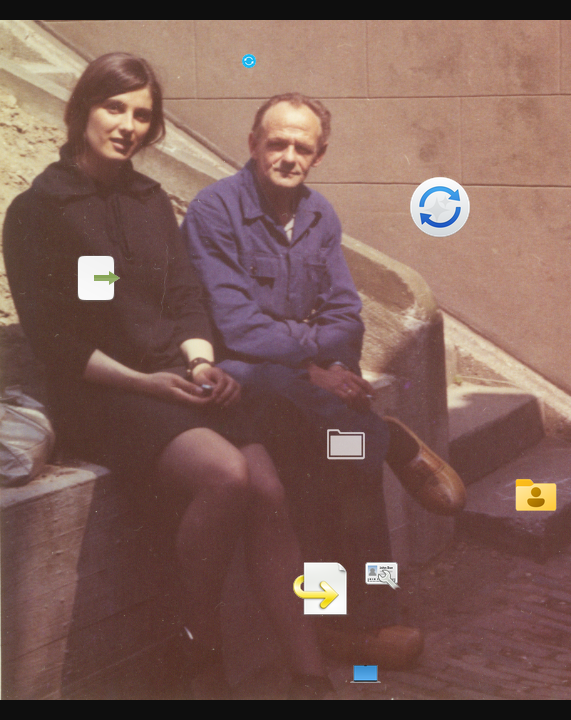  Describe the element at coordinates (365, 672) in the screenshot. I see `represents this macbook air device in system settings` at that location.